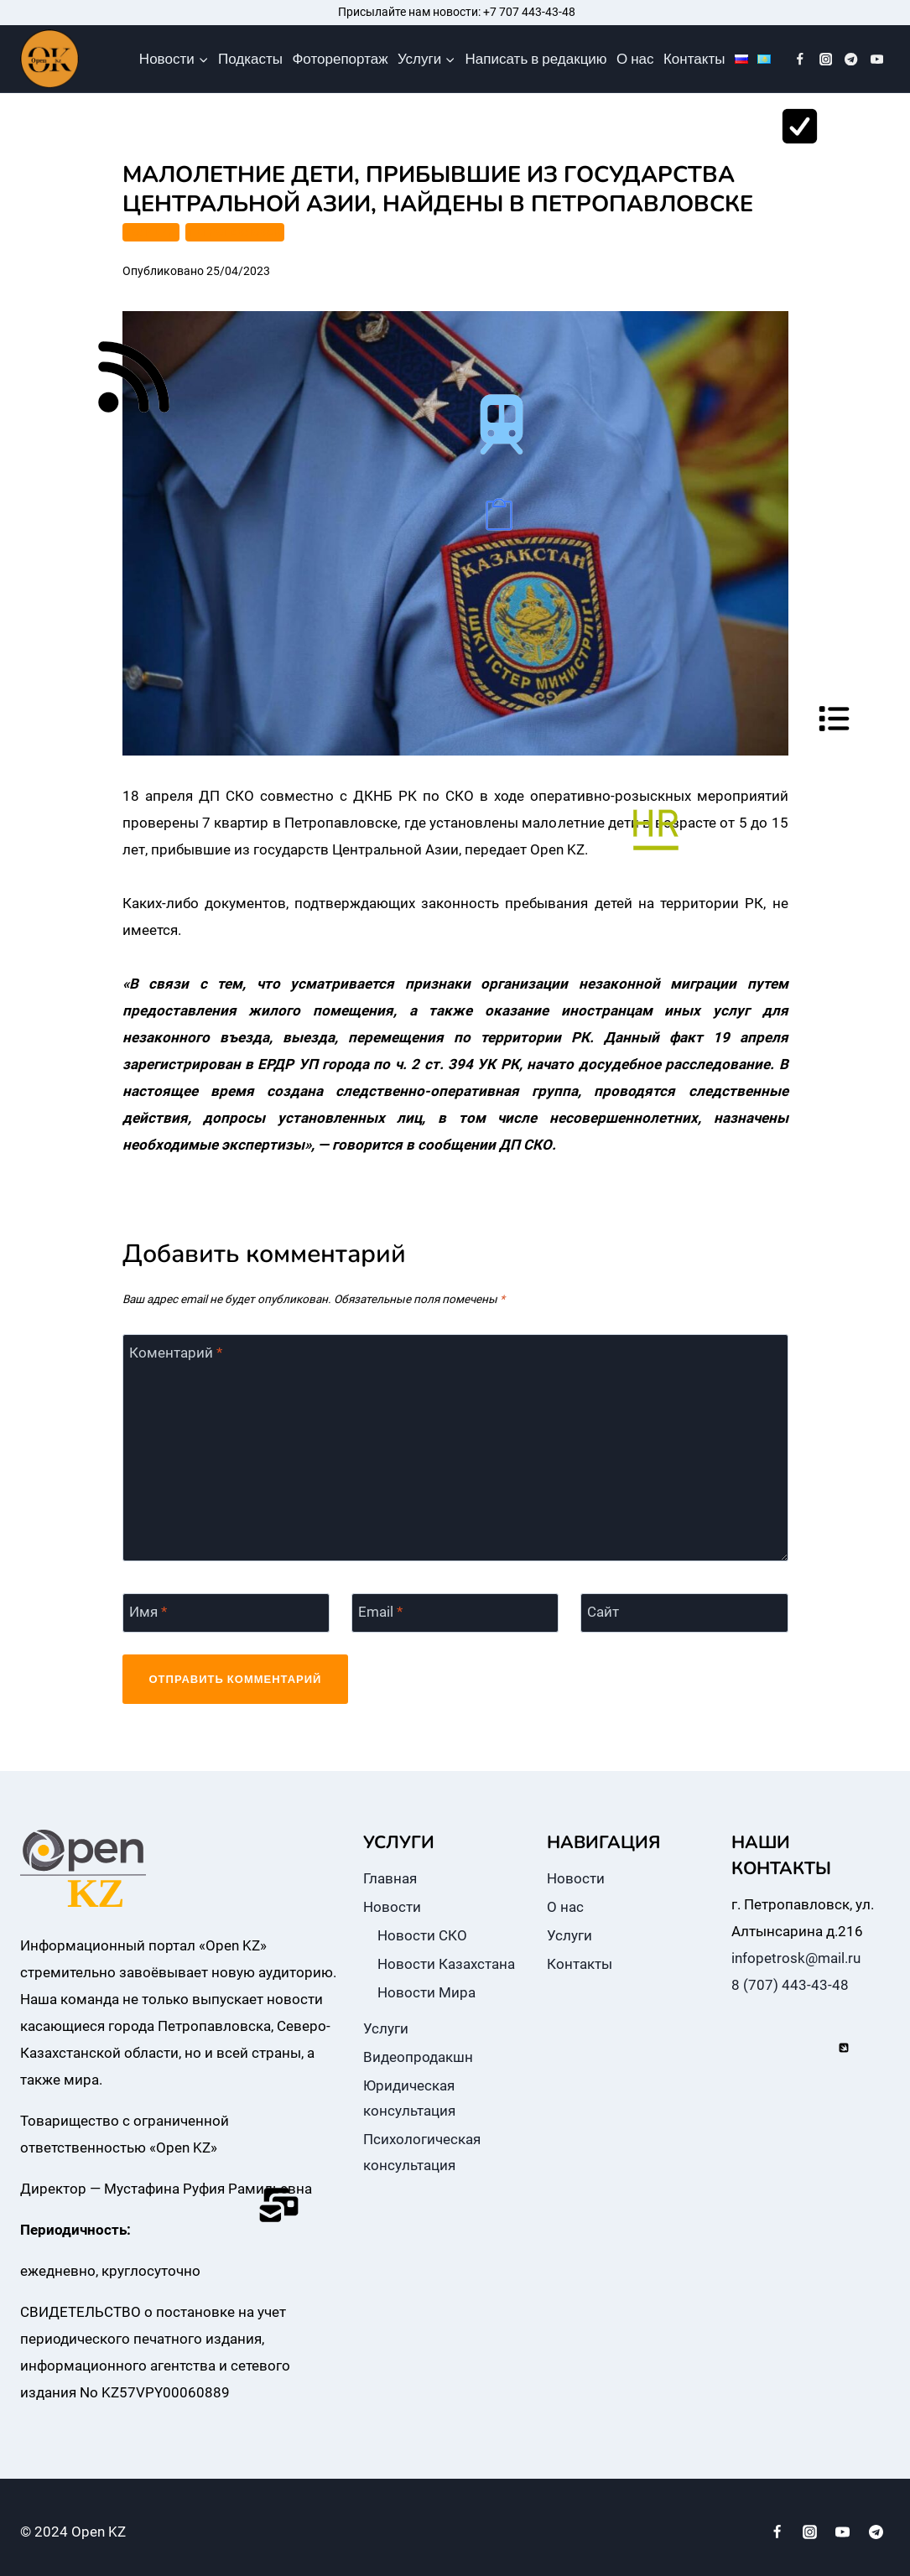  I want to click on insert a horizontal rule or divider line, so click(656, 828).